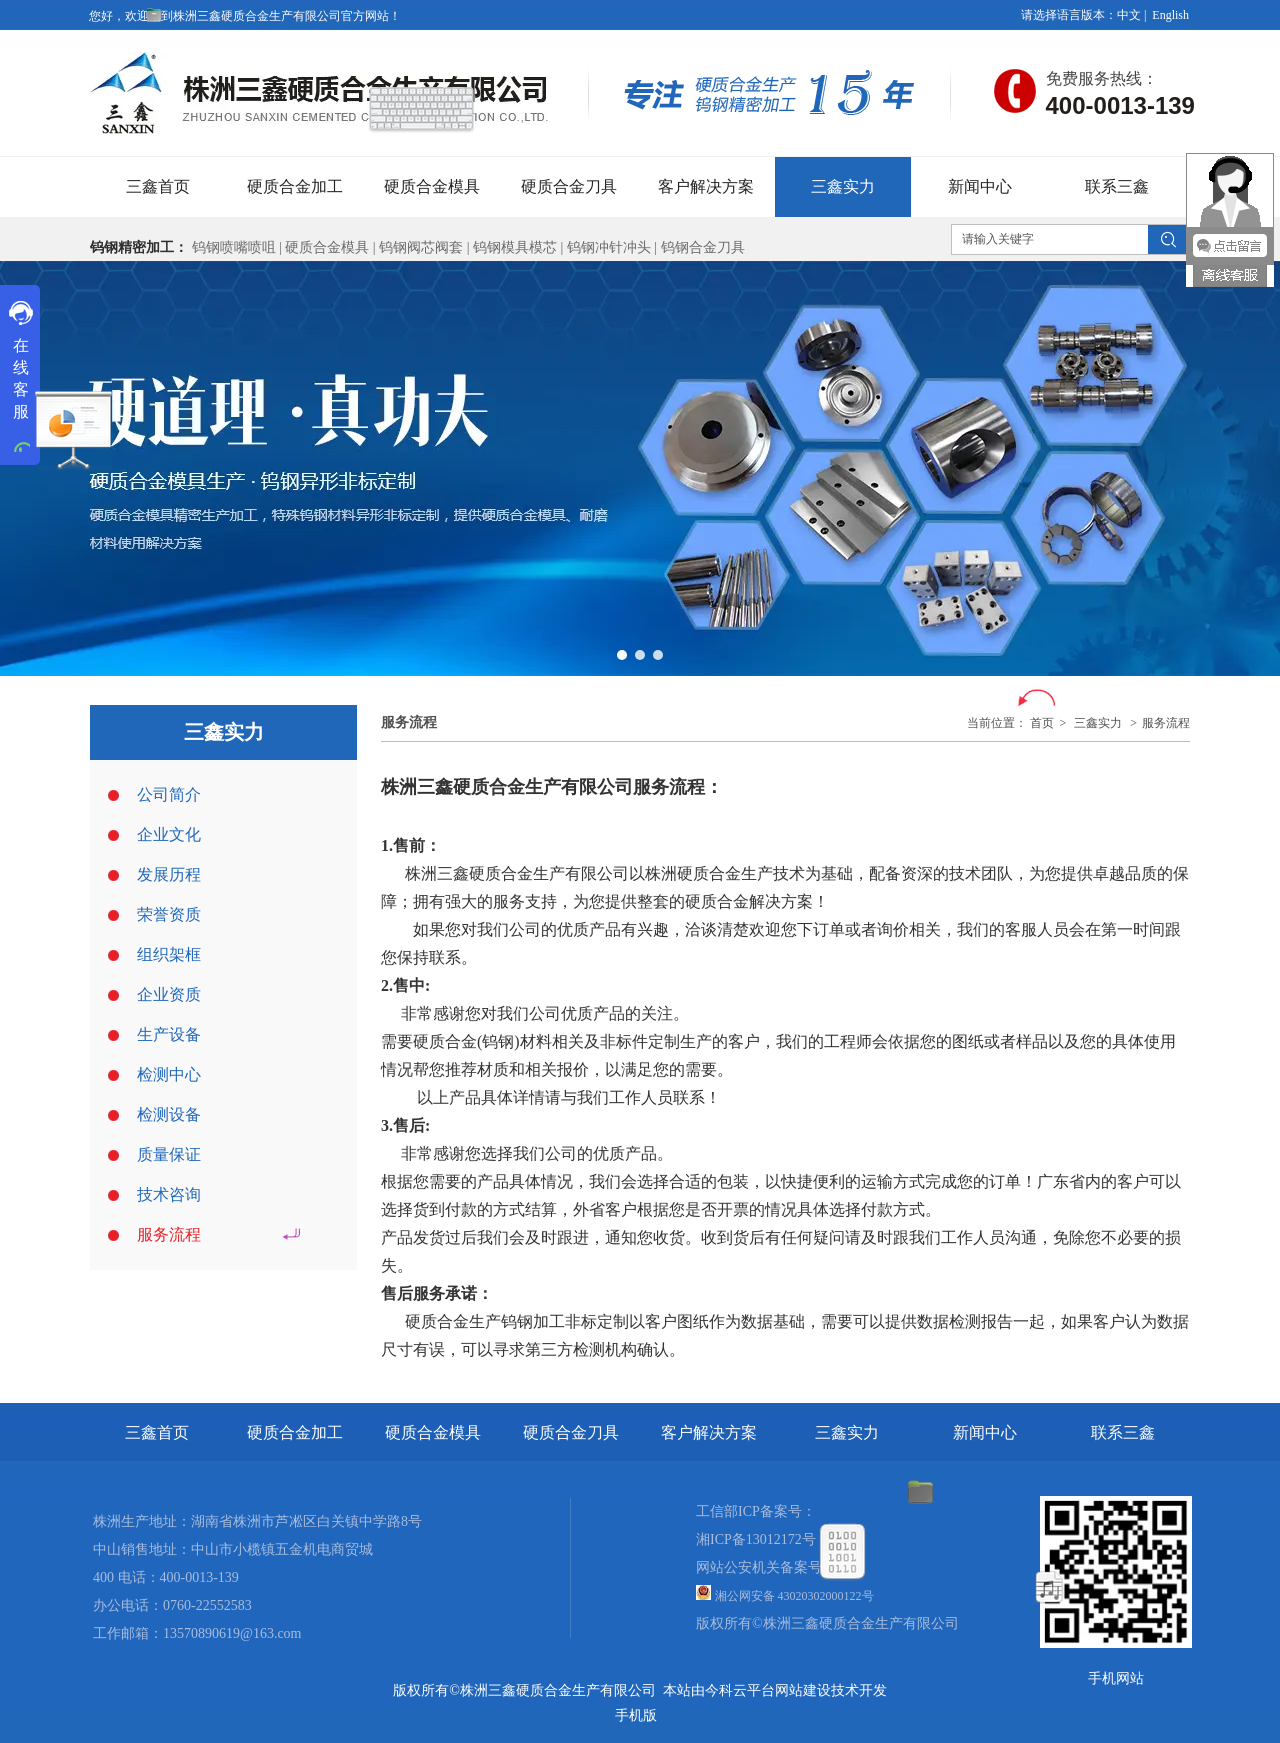 The width and height of the screenshot is (1280, 1743). I want to click on indicates a binary or executable file type, so click(842, 1551).